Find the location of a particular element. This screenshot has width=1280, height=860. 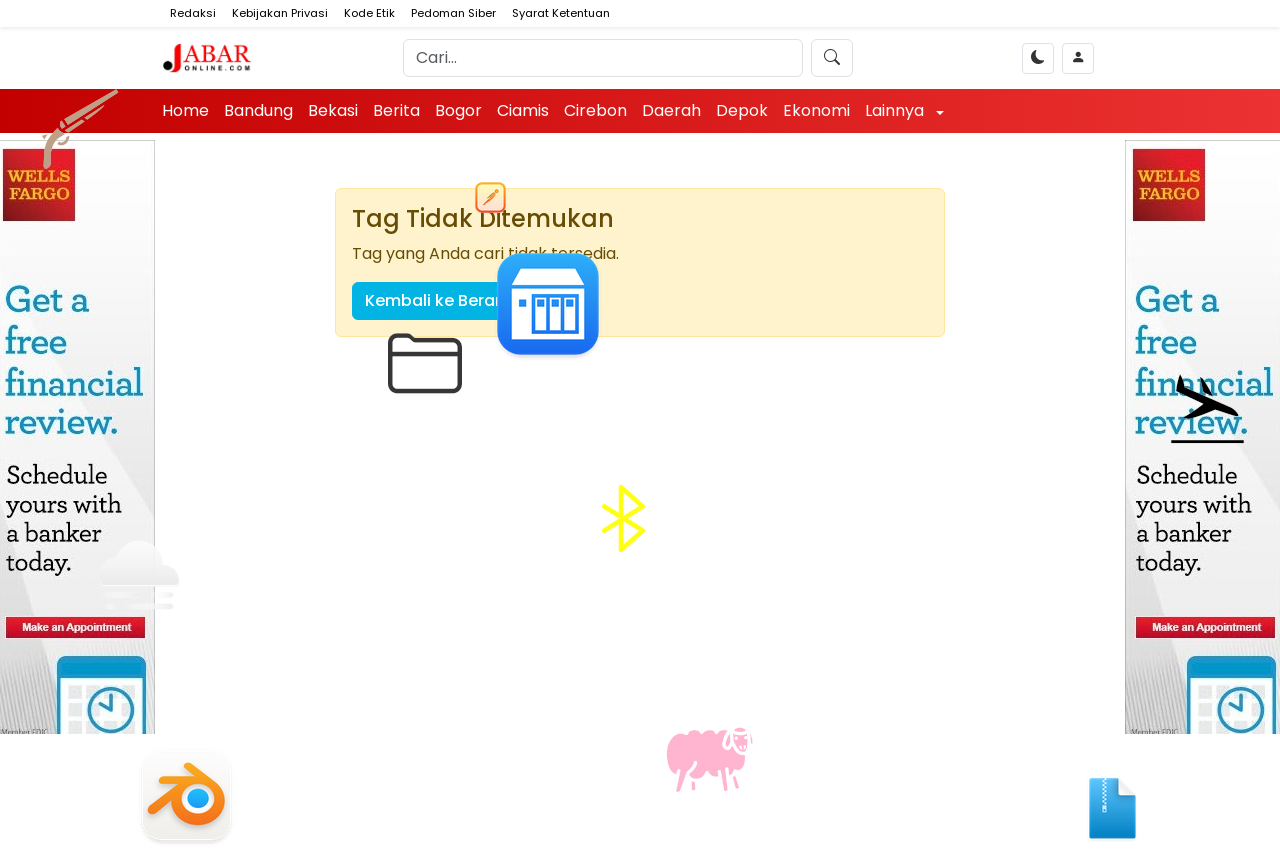

access bluetooth settings is located at coordinates (623, 518).